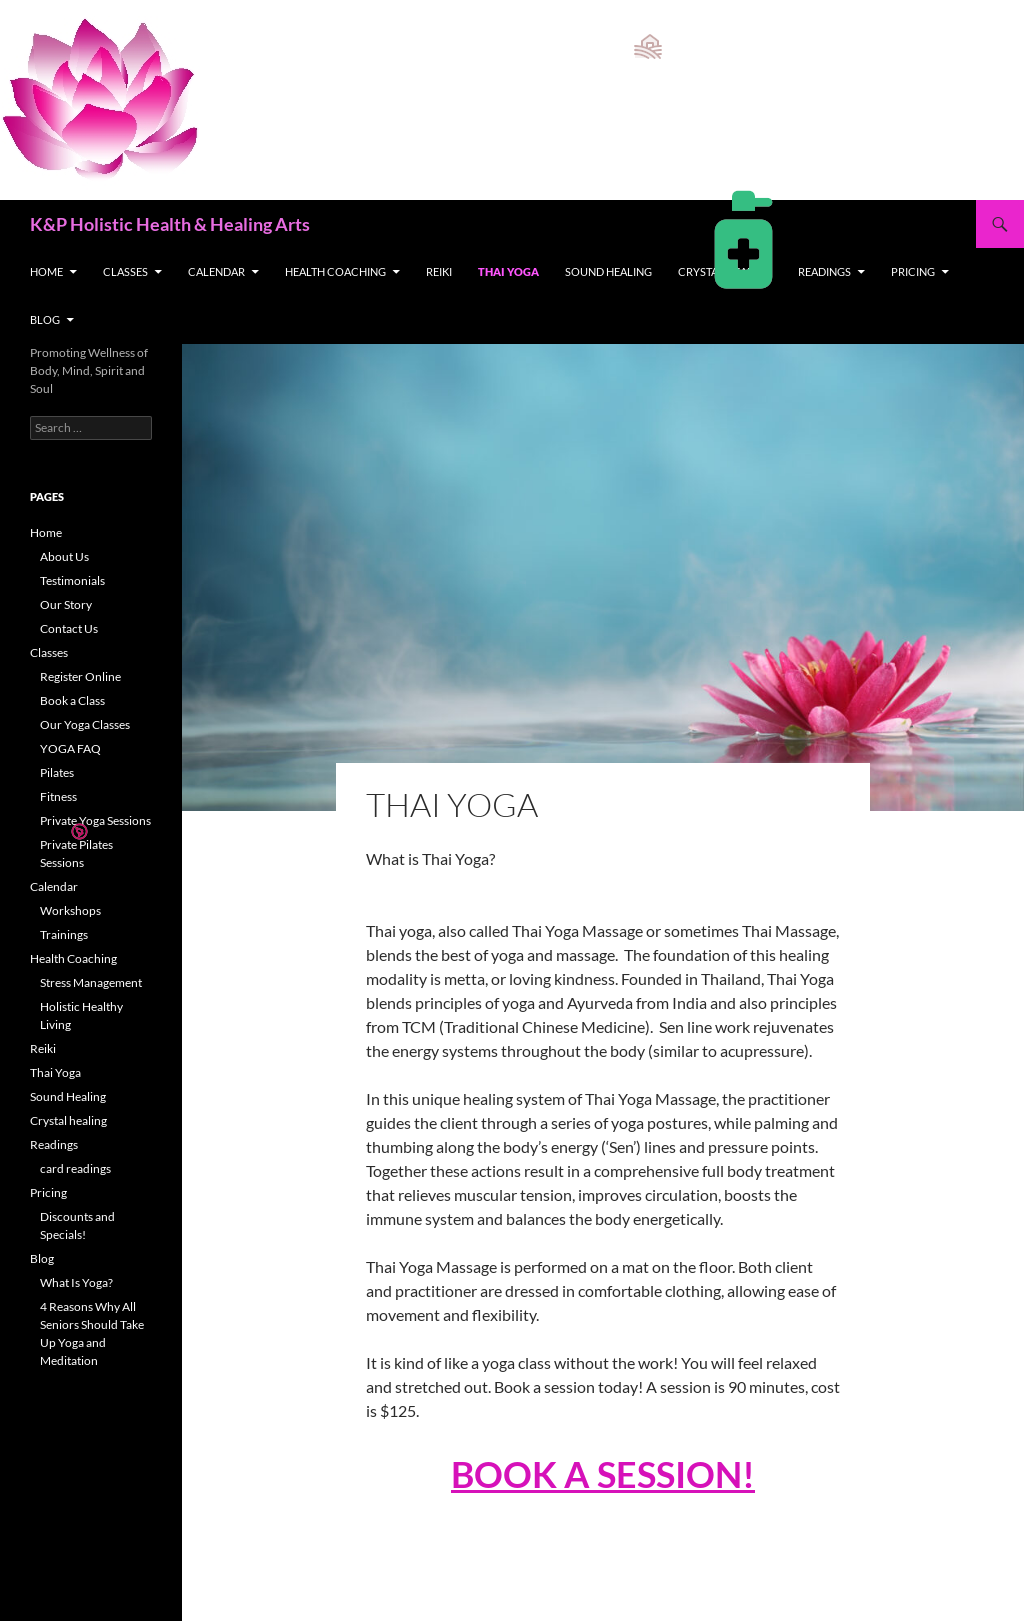 The image size is (1024, 1621). I want to click on open DingTalk messaging app, so click(79, 831).